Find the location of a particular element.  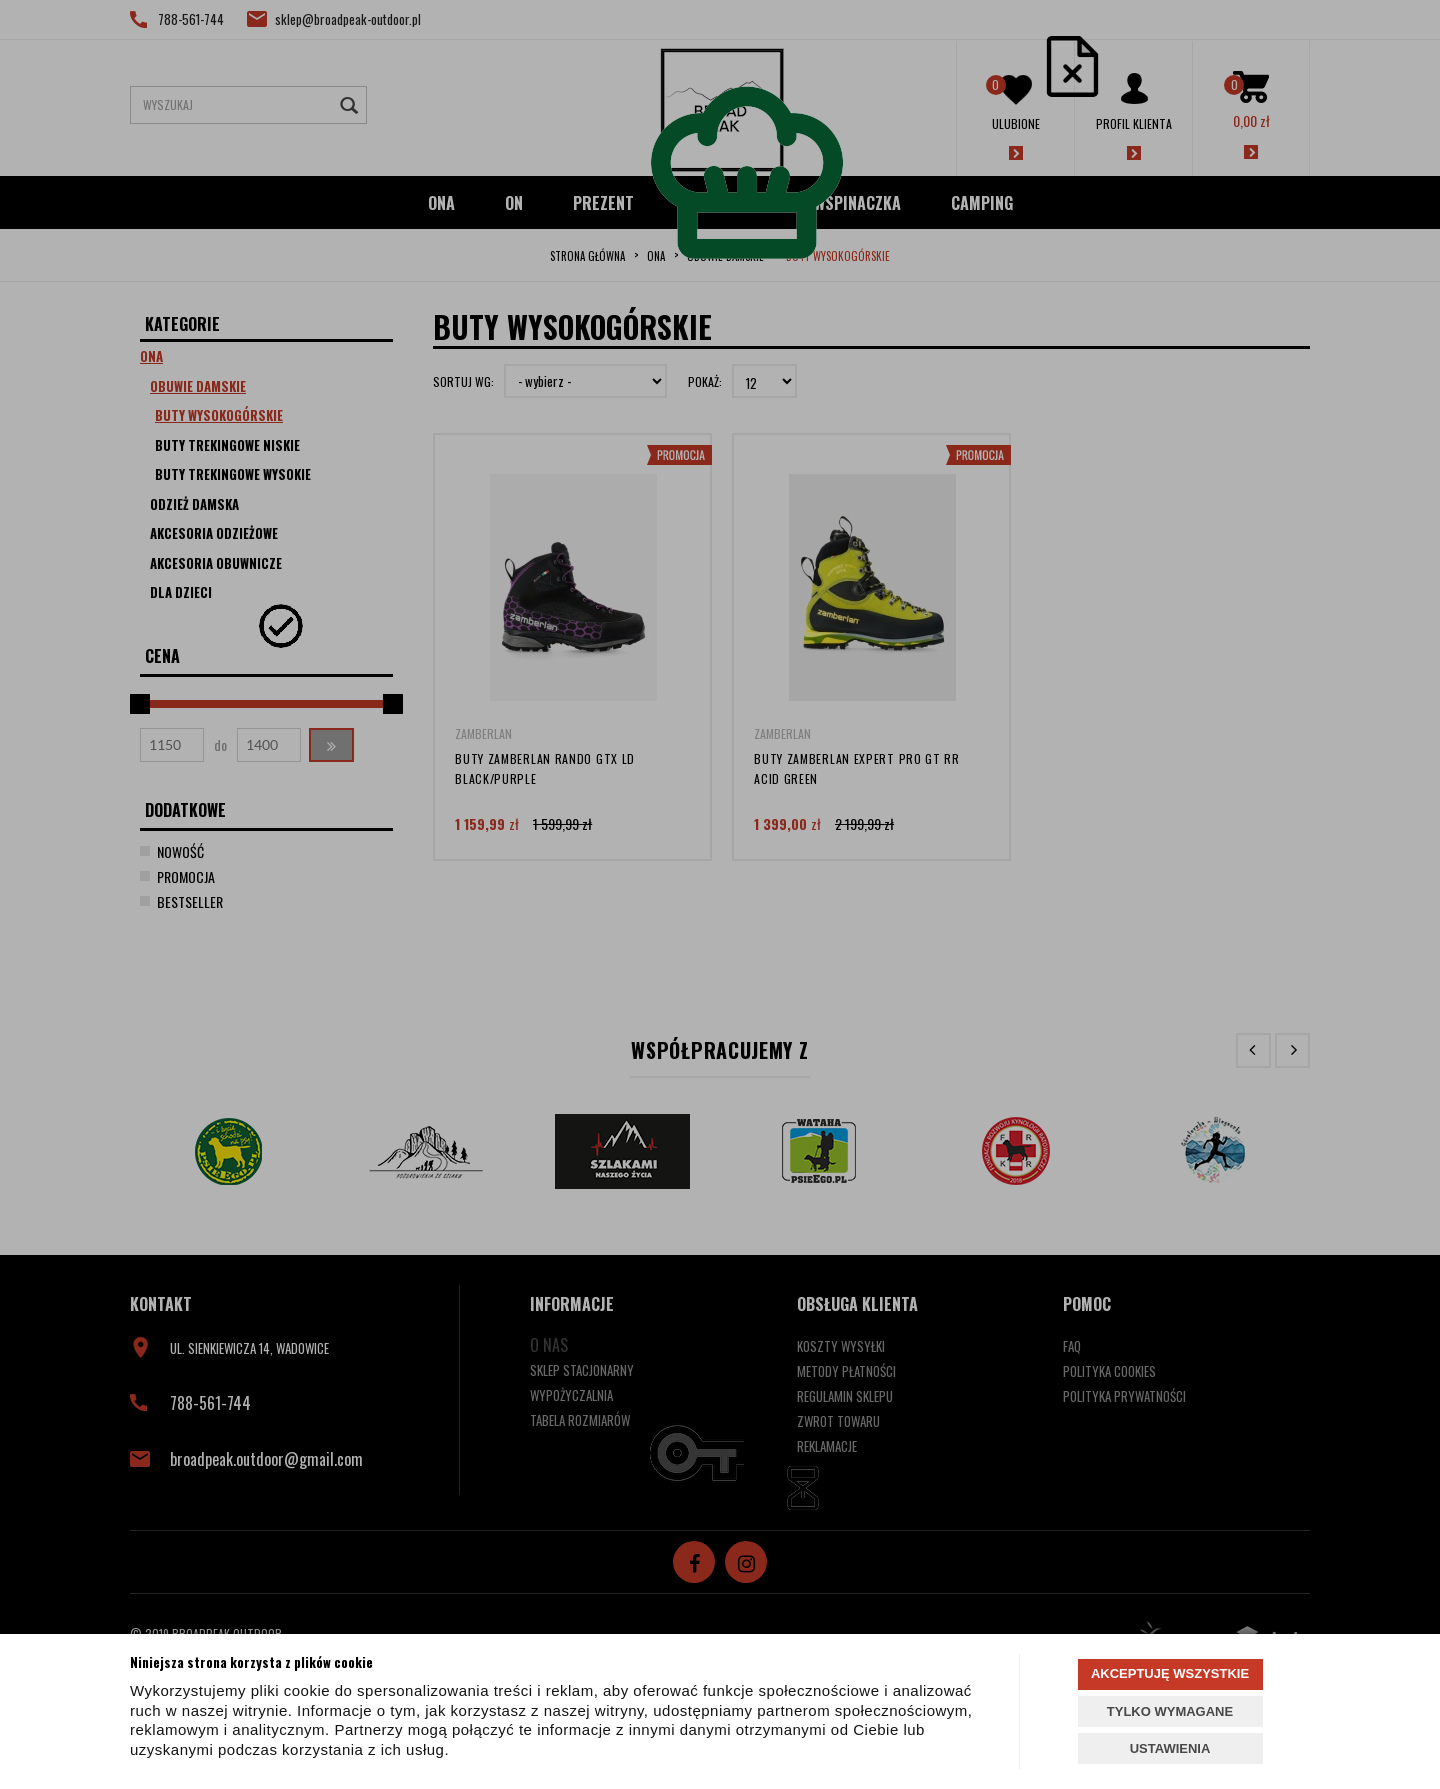

delete or remove a file is located at coordinates (1072, 66).